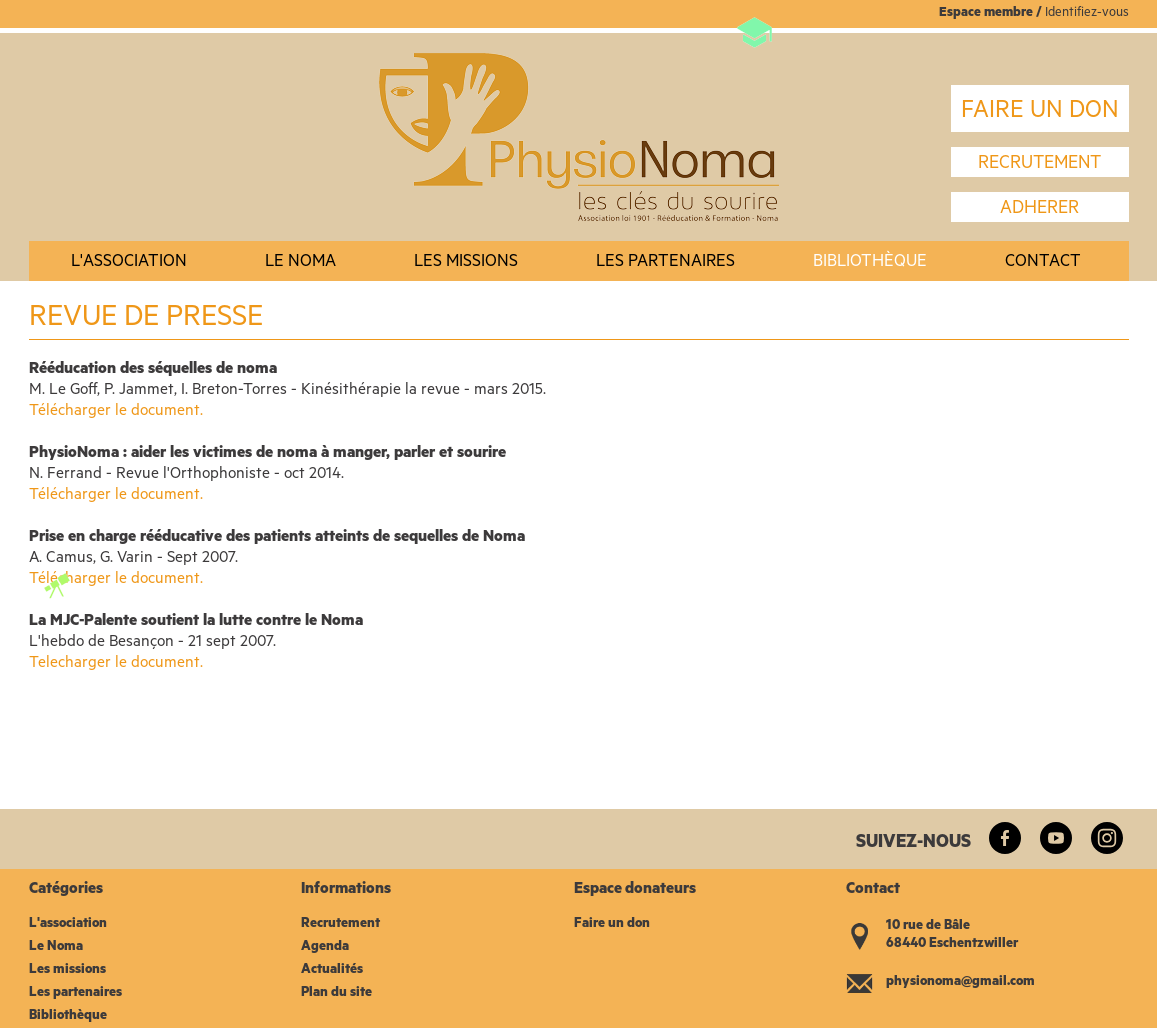  Describe the element at coordinates (57, 586) in the screenshot. I see `explore or discover new content` at that location.